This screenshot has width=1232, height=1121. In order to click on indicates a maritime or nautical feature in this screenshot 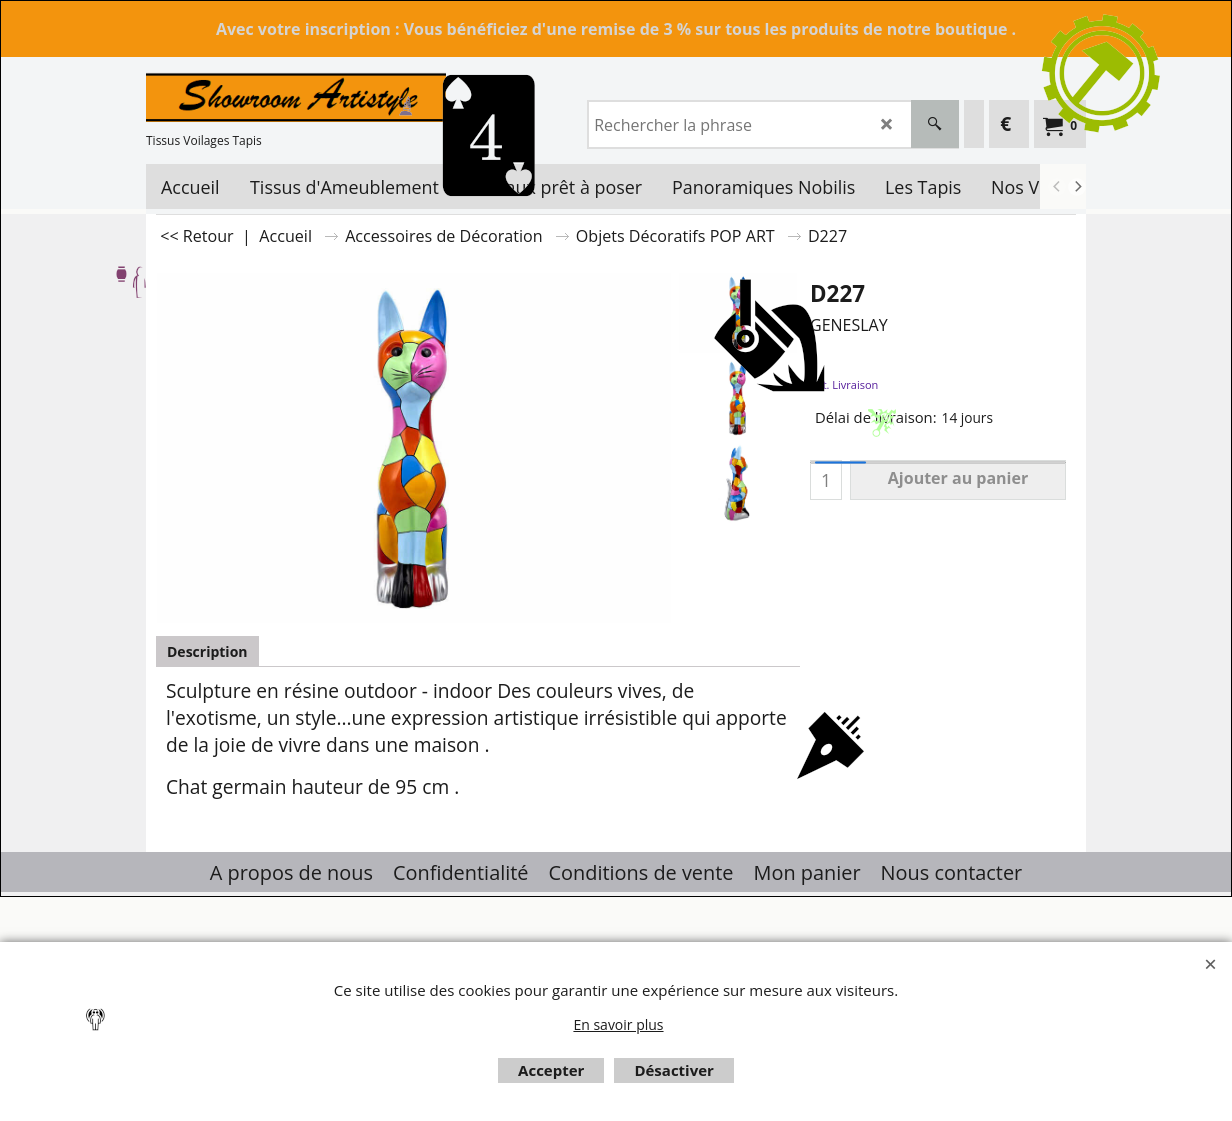, I will do `click(405, 105)`.